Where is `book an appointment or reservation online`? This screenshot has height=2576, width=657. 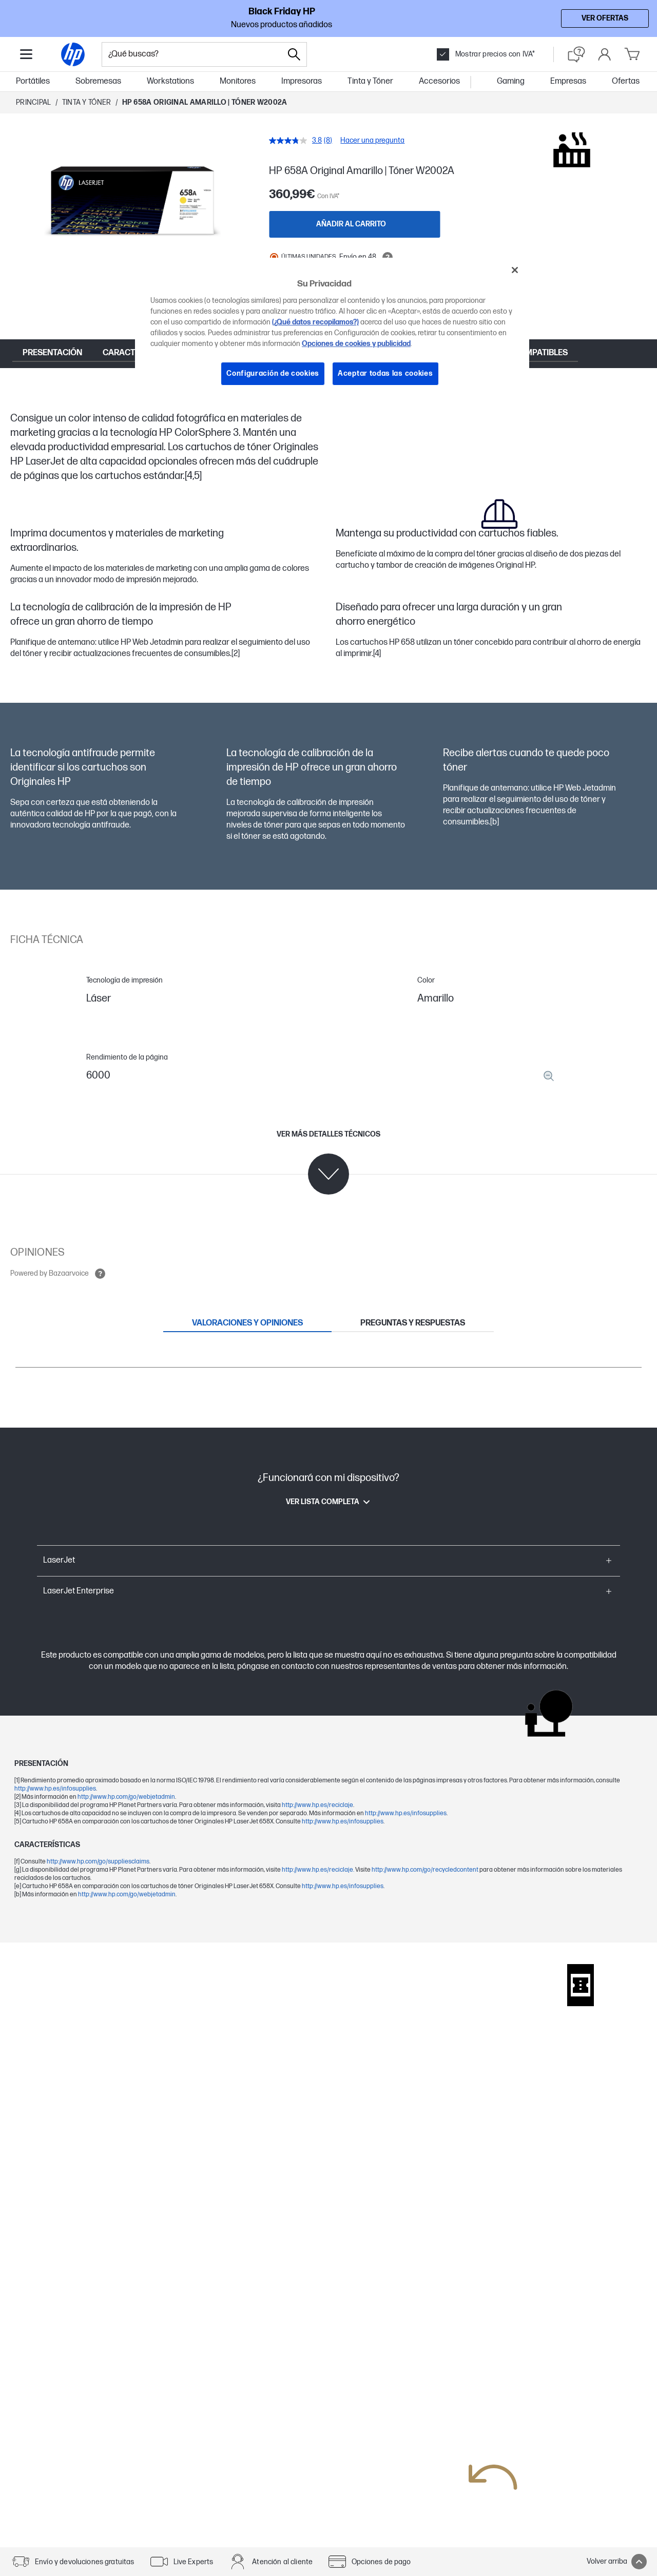
book an appointment or reservation online is located at coordinates (581, 1985).